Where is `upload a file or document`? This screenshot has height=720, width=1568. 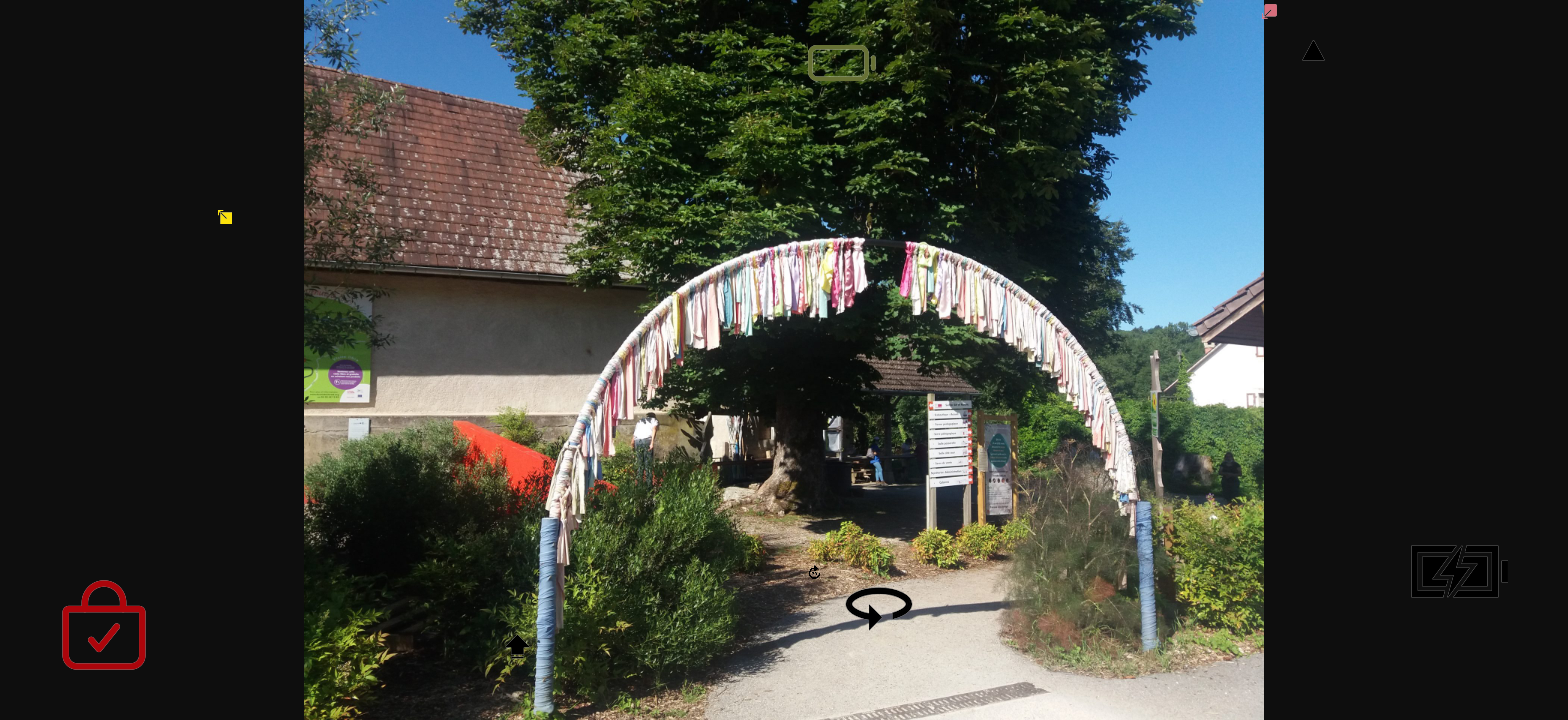 upload a file or document is located at coordinates (517, 647).